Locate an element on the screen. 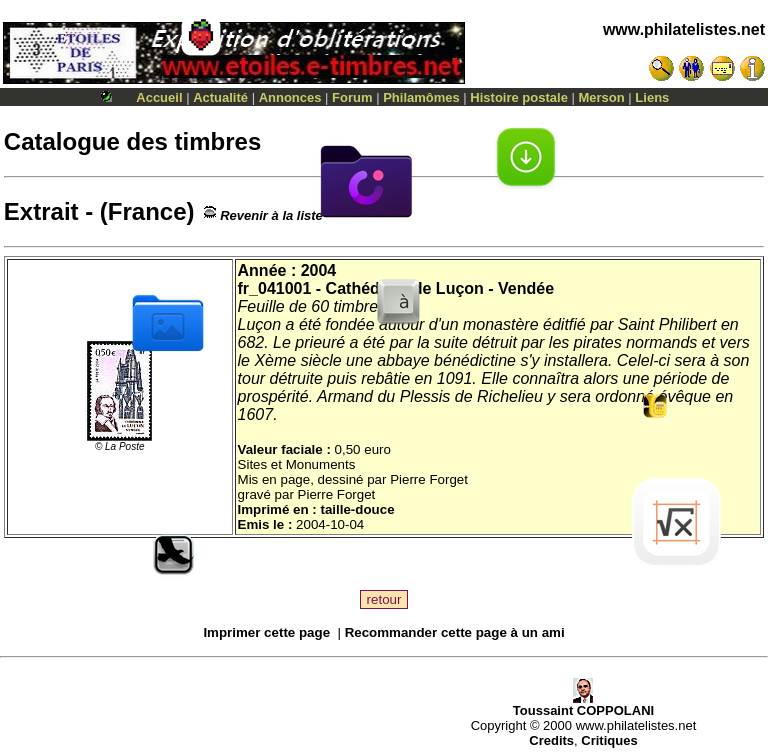 This screenshot has width=768, height=752. open Setzer LaTeX editor application is located at coordinates (173, 554).